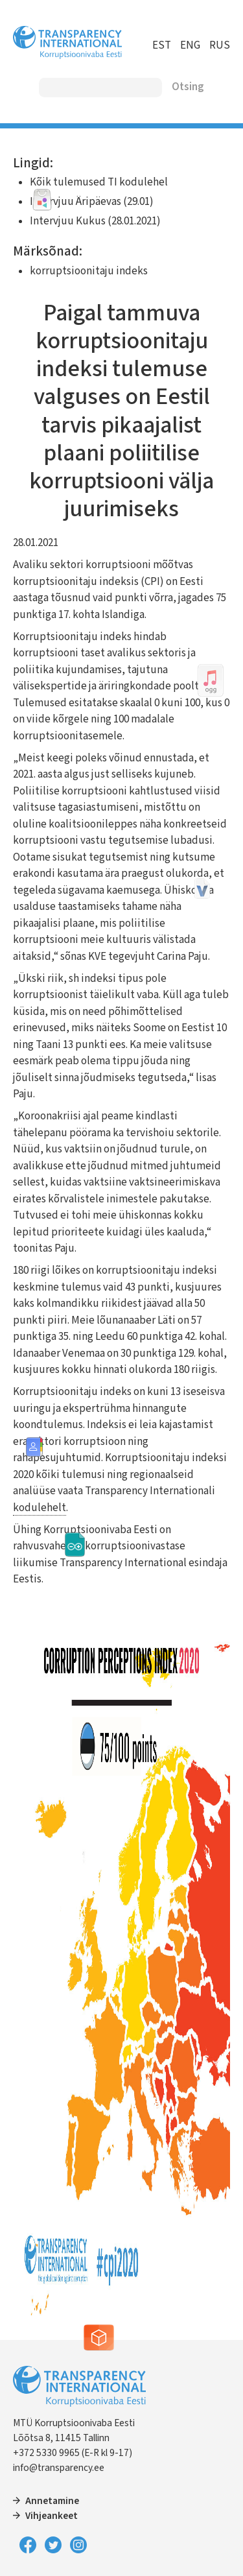  I want to click on open the contacts app, so click(34, 1447).